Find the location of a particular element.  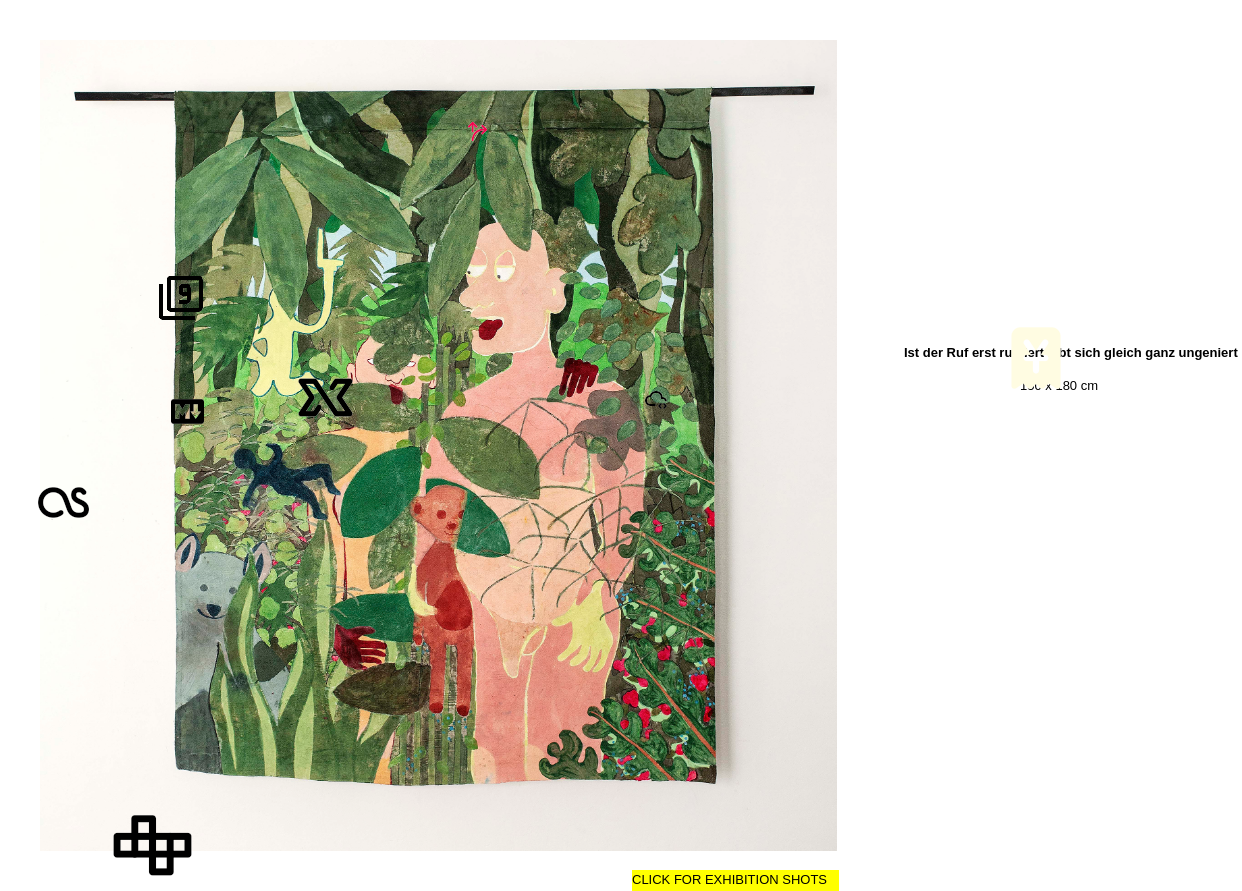

view receipt or transaction in yuan currency is located at coordinates (1036, 358).